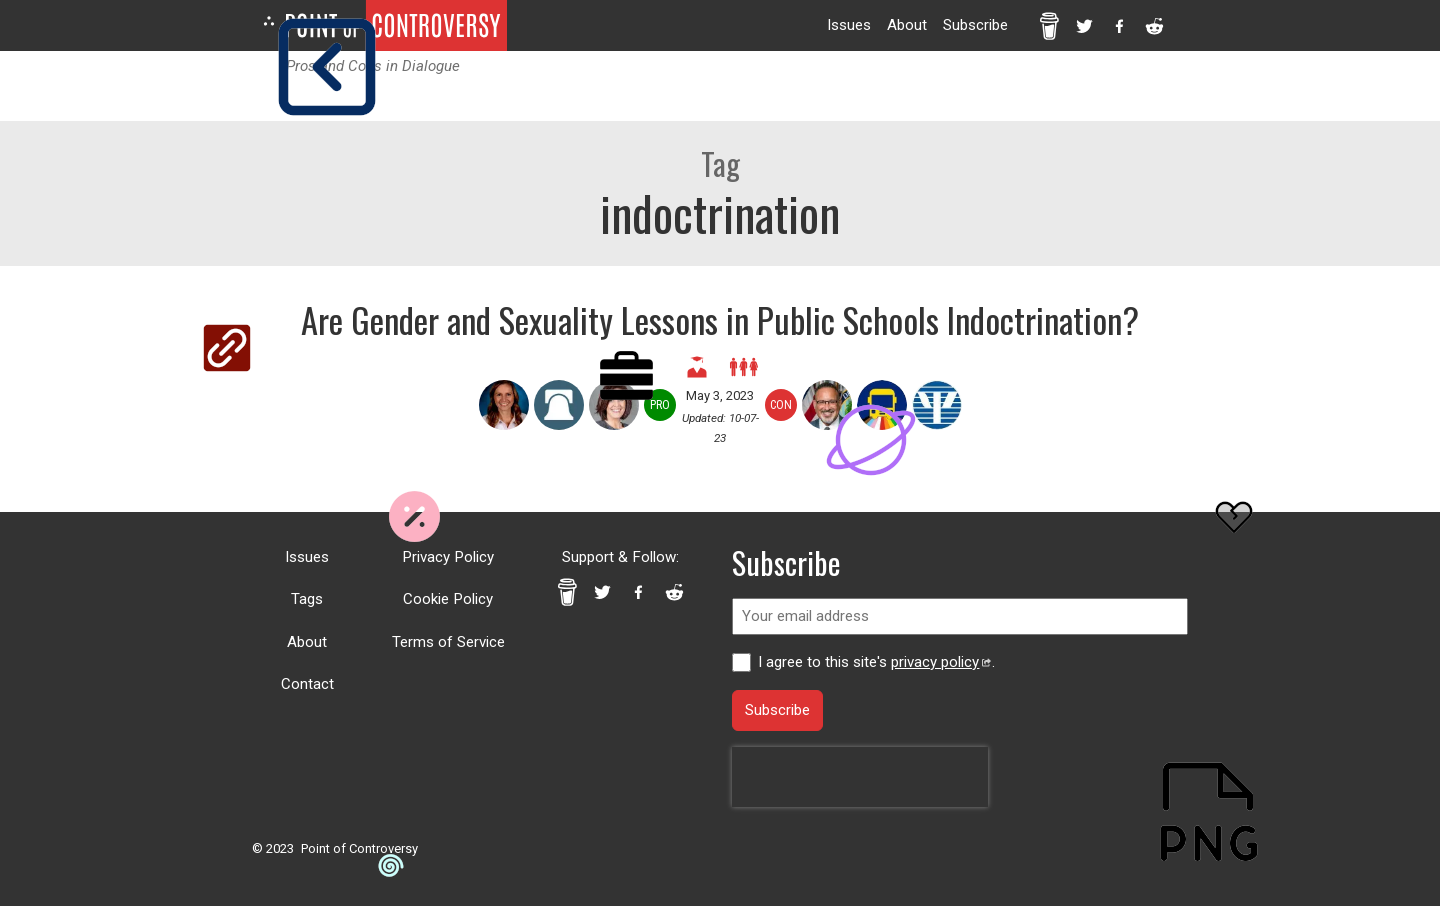 Image resolution: width=1440 pixels, height=906 pixels. What do you see at coordinates (626, 377) in the screenshot?
I see `access work or business documents` at bounding box center [626, 377].